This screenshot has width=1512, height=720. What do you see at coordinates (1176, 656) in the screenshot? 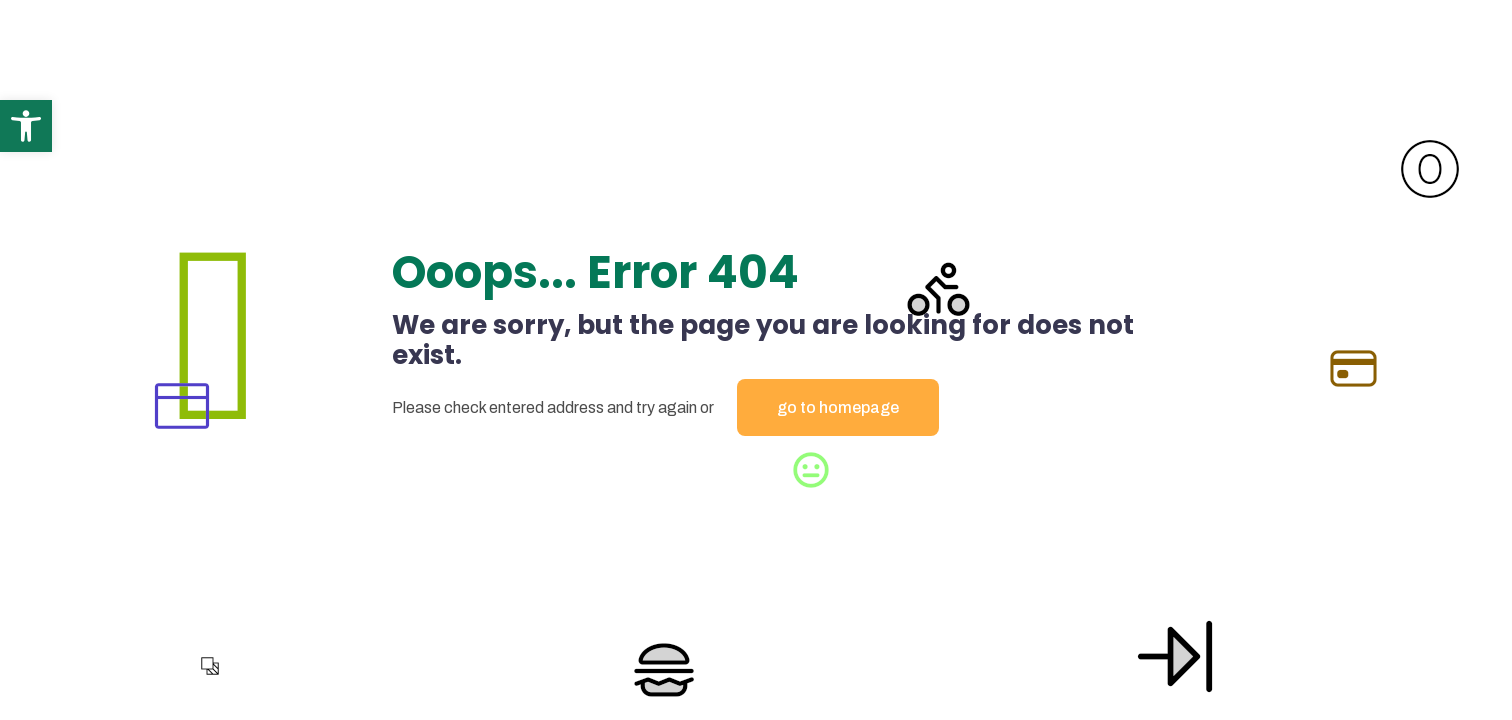
I see `skip to end of content` at bounding box center [1176, 656].